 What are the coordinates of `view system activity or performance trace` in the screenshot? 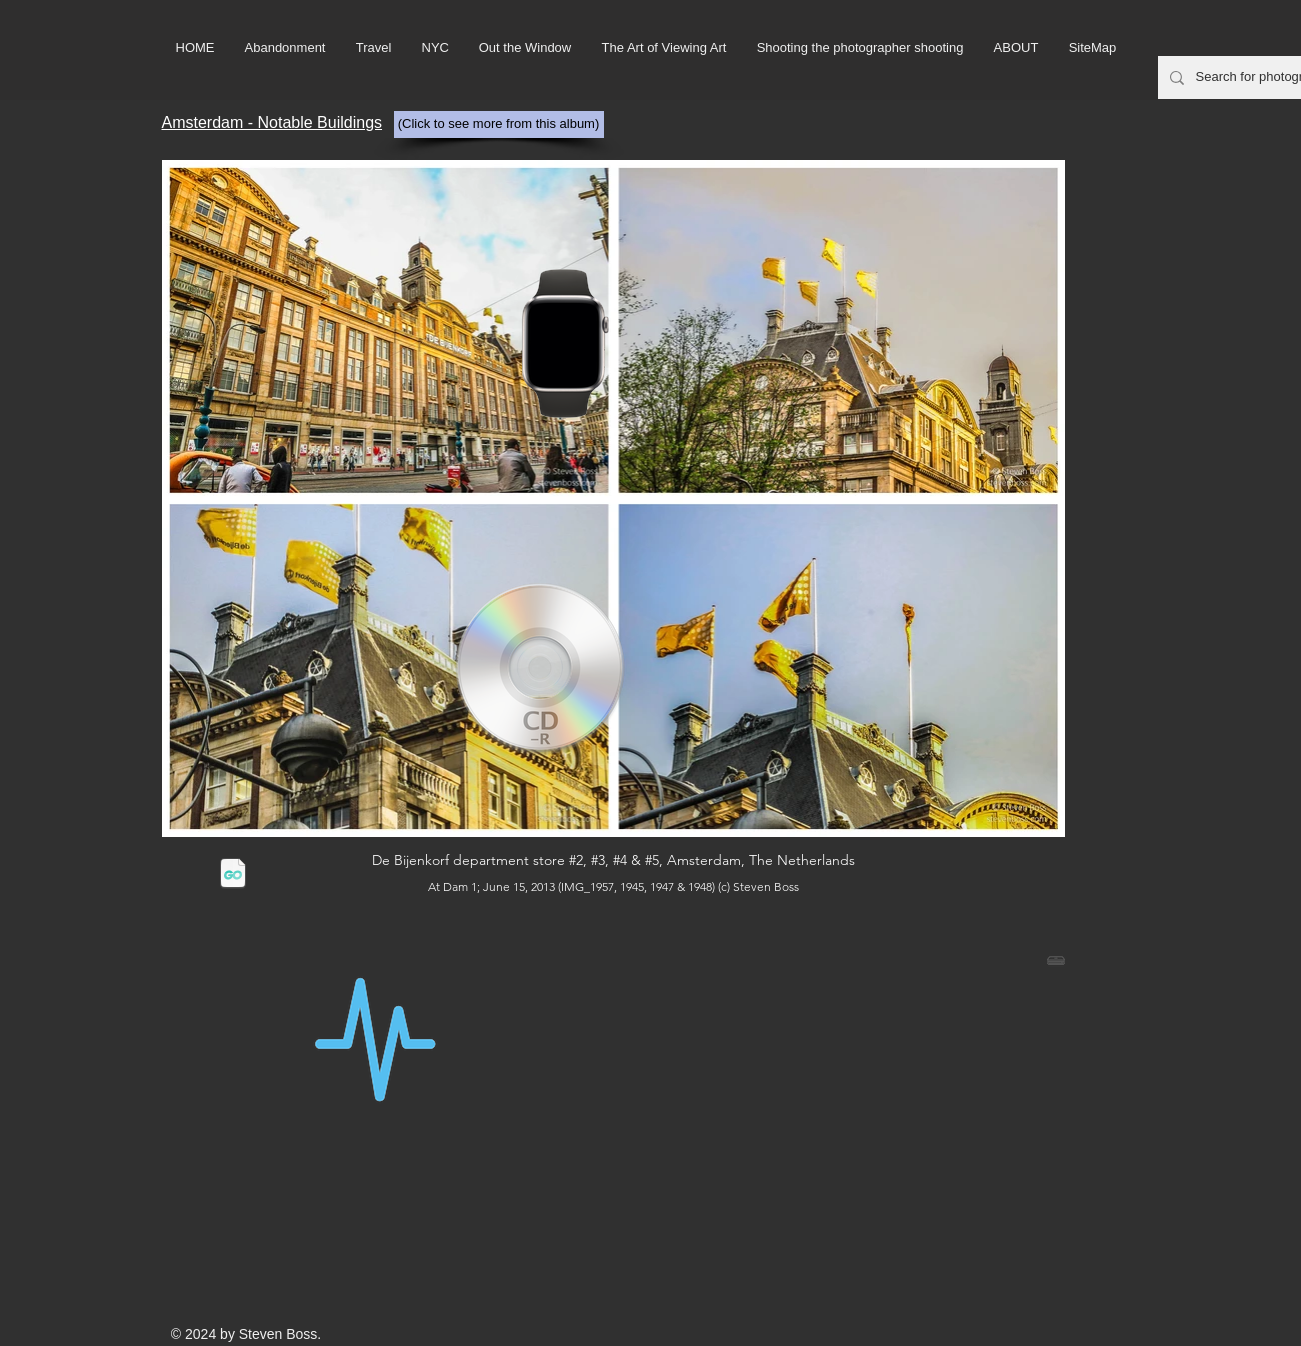 It's located at (376, 1037).